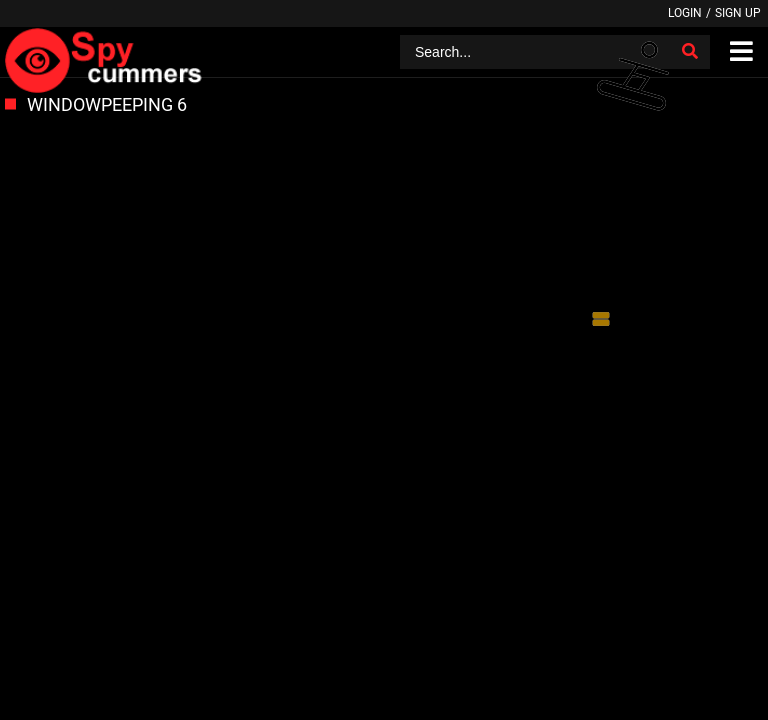 The image size is (768, 720). What do you see at coordinates (637, 76) in the screenshot?
I see `access snowboarding or winter sports activities` at bounding box center [637, 76].